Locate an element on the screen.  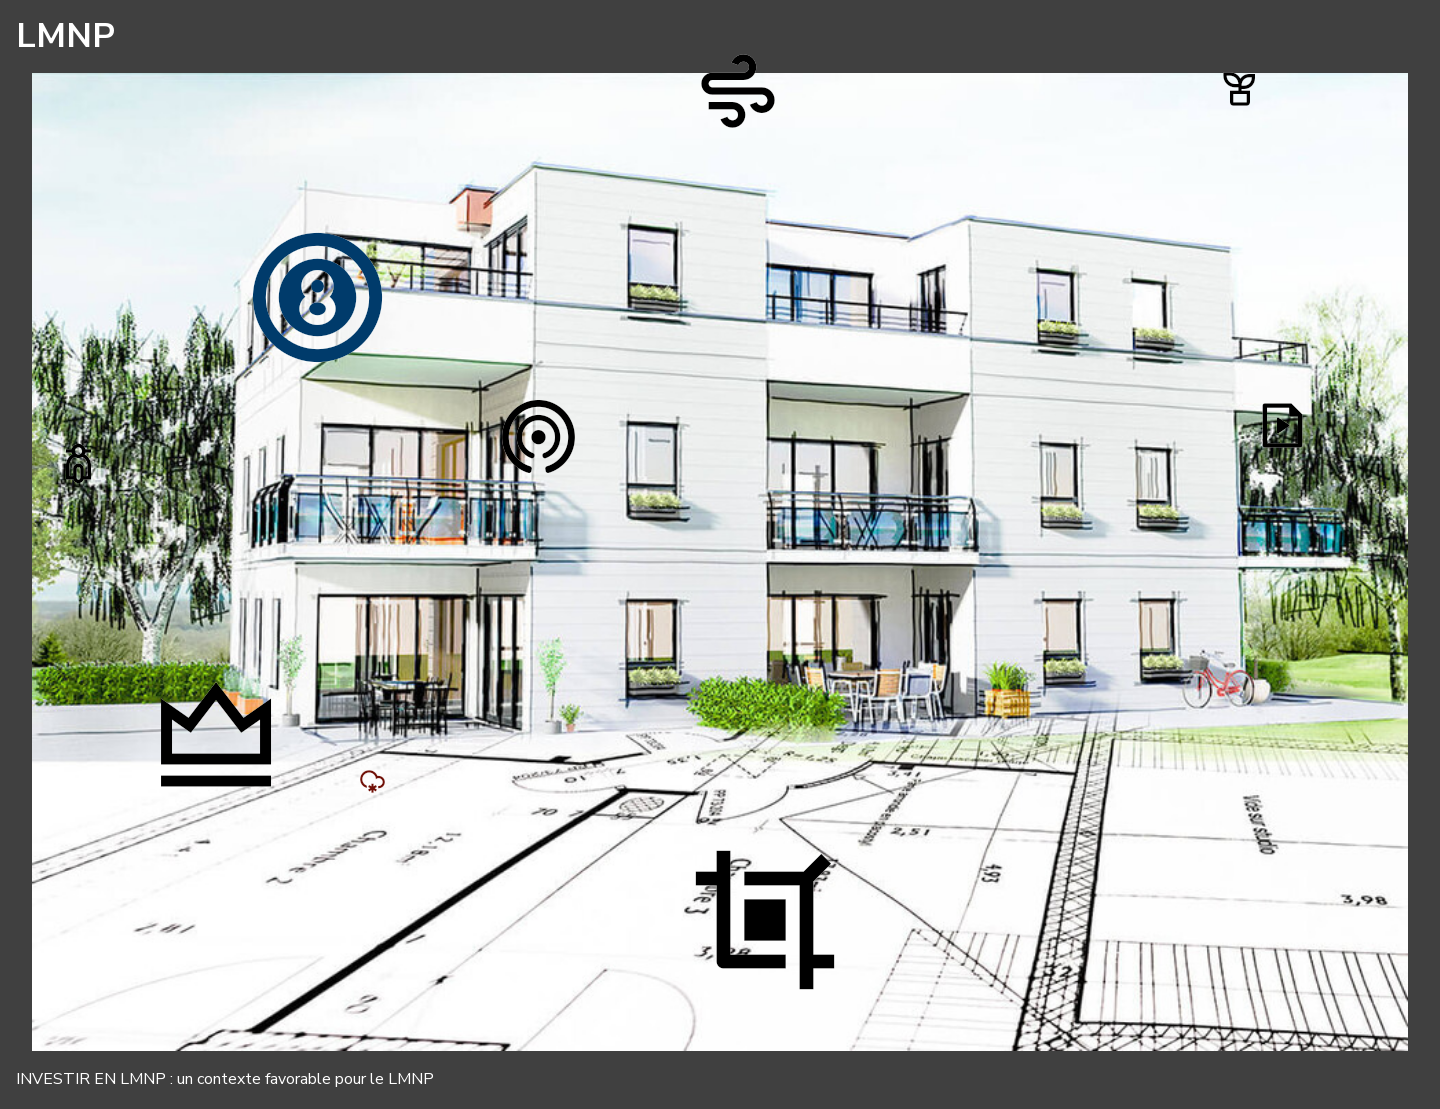
crop an image or photo is located at coordinates (765, 920).